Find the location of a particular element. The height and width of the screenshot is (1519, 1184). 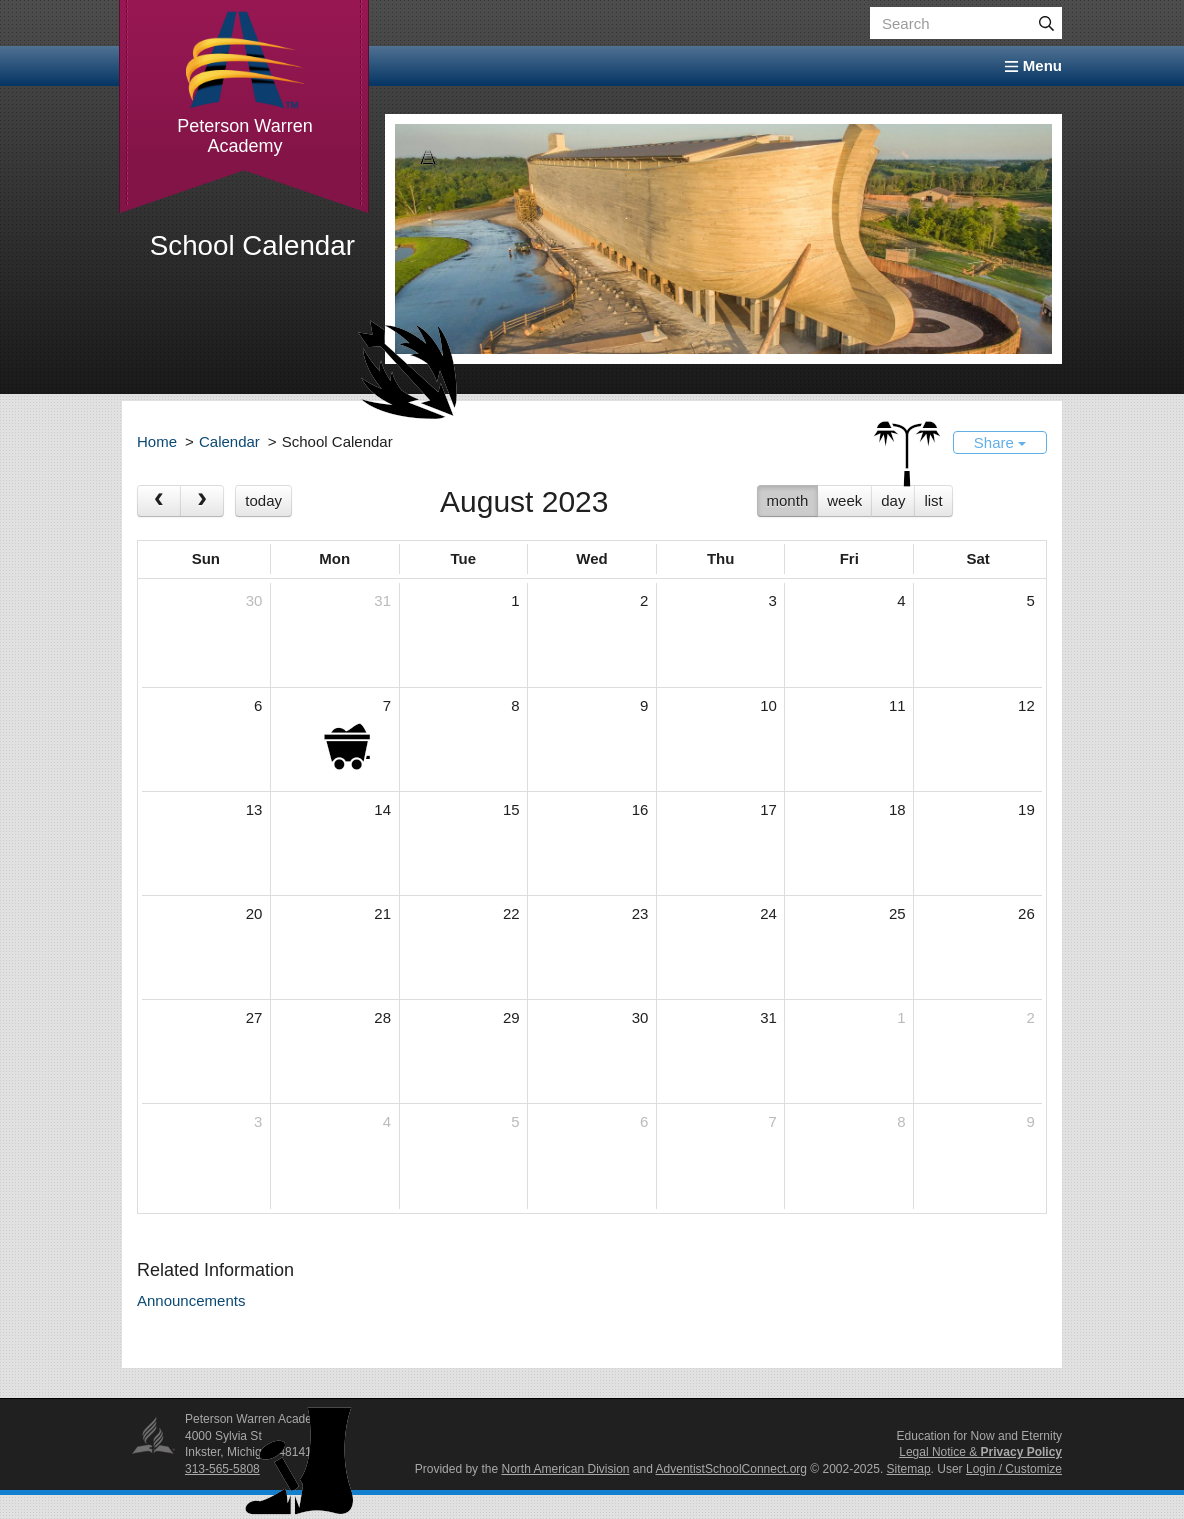

toggle street lighting in city builder game is located at coordinates (907, 454).